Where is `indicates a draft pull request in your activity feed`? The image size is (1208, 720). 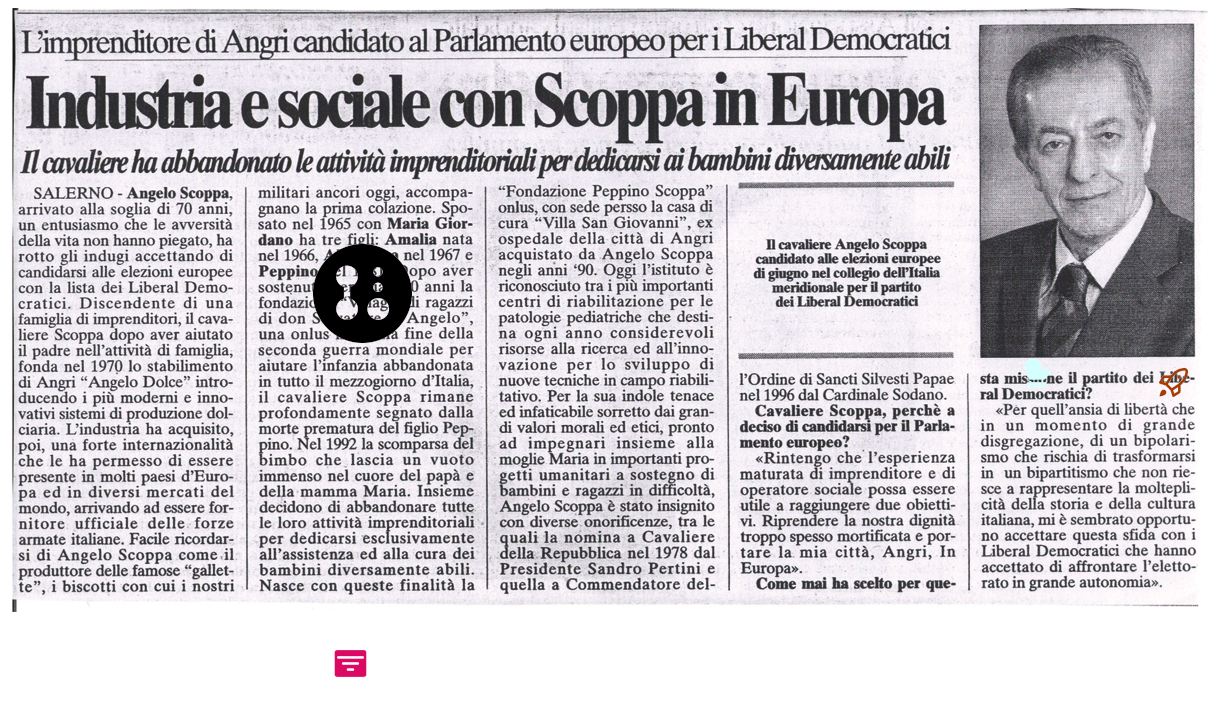 indicates a draft pull request in your activity feed is located at coordinates (362, 293).